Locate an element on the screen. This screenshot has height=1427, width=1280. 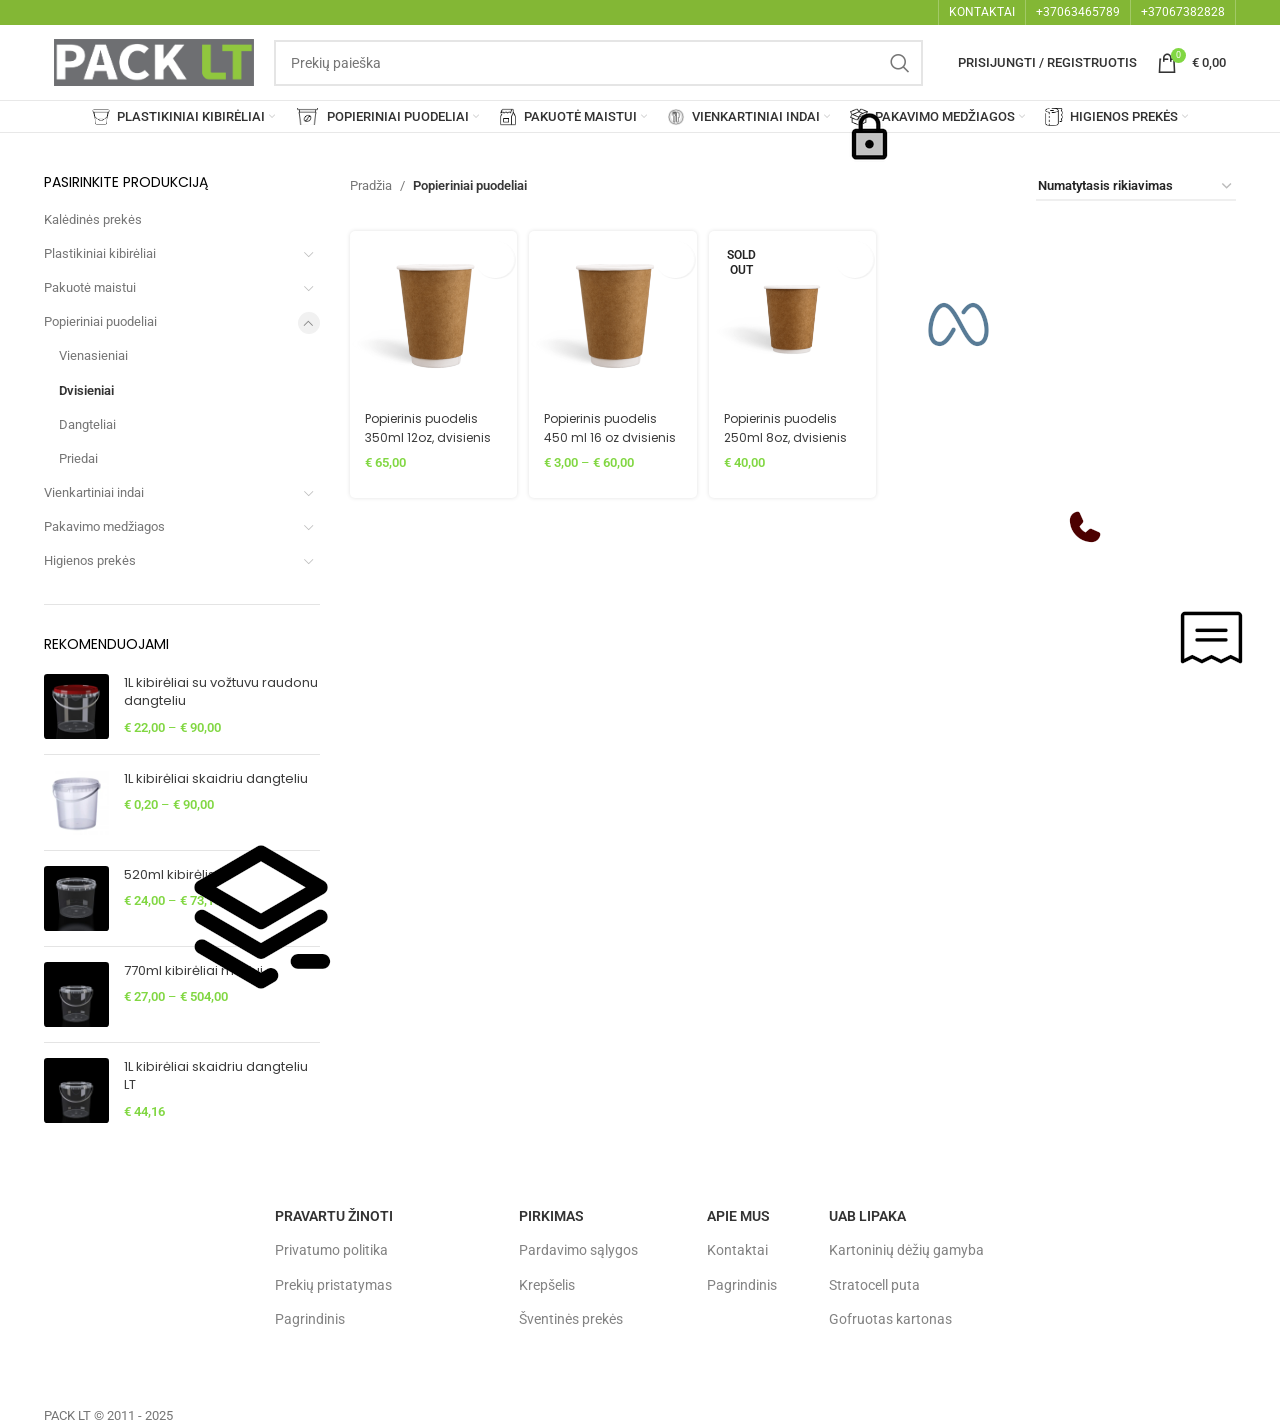
make a phone call is located at coordinates (1084, 527).